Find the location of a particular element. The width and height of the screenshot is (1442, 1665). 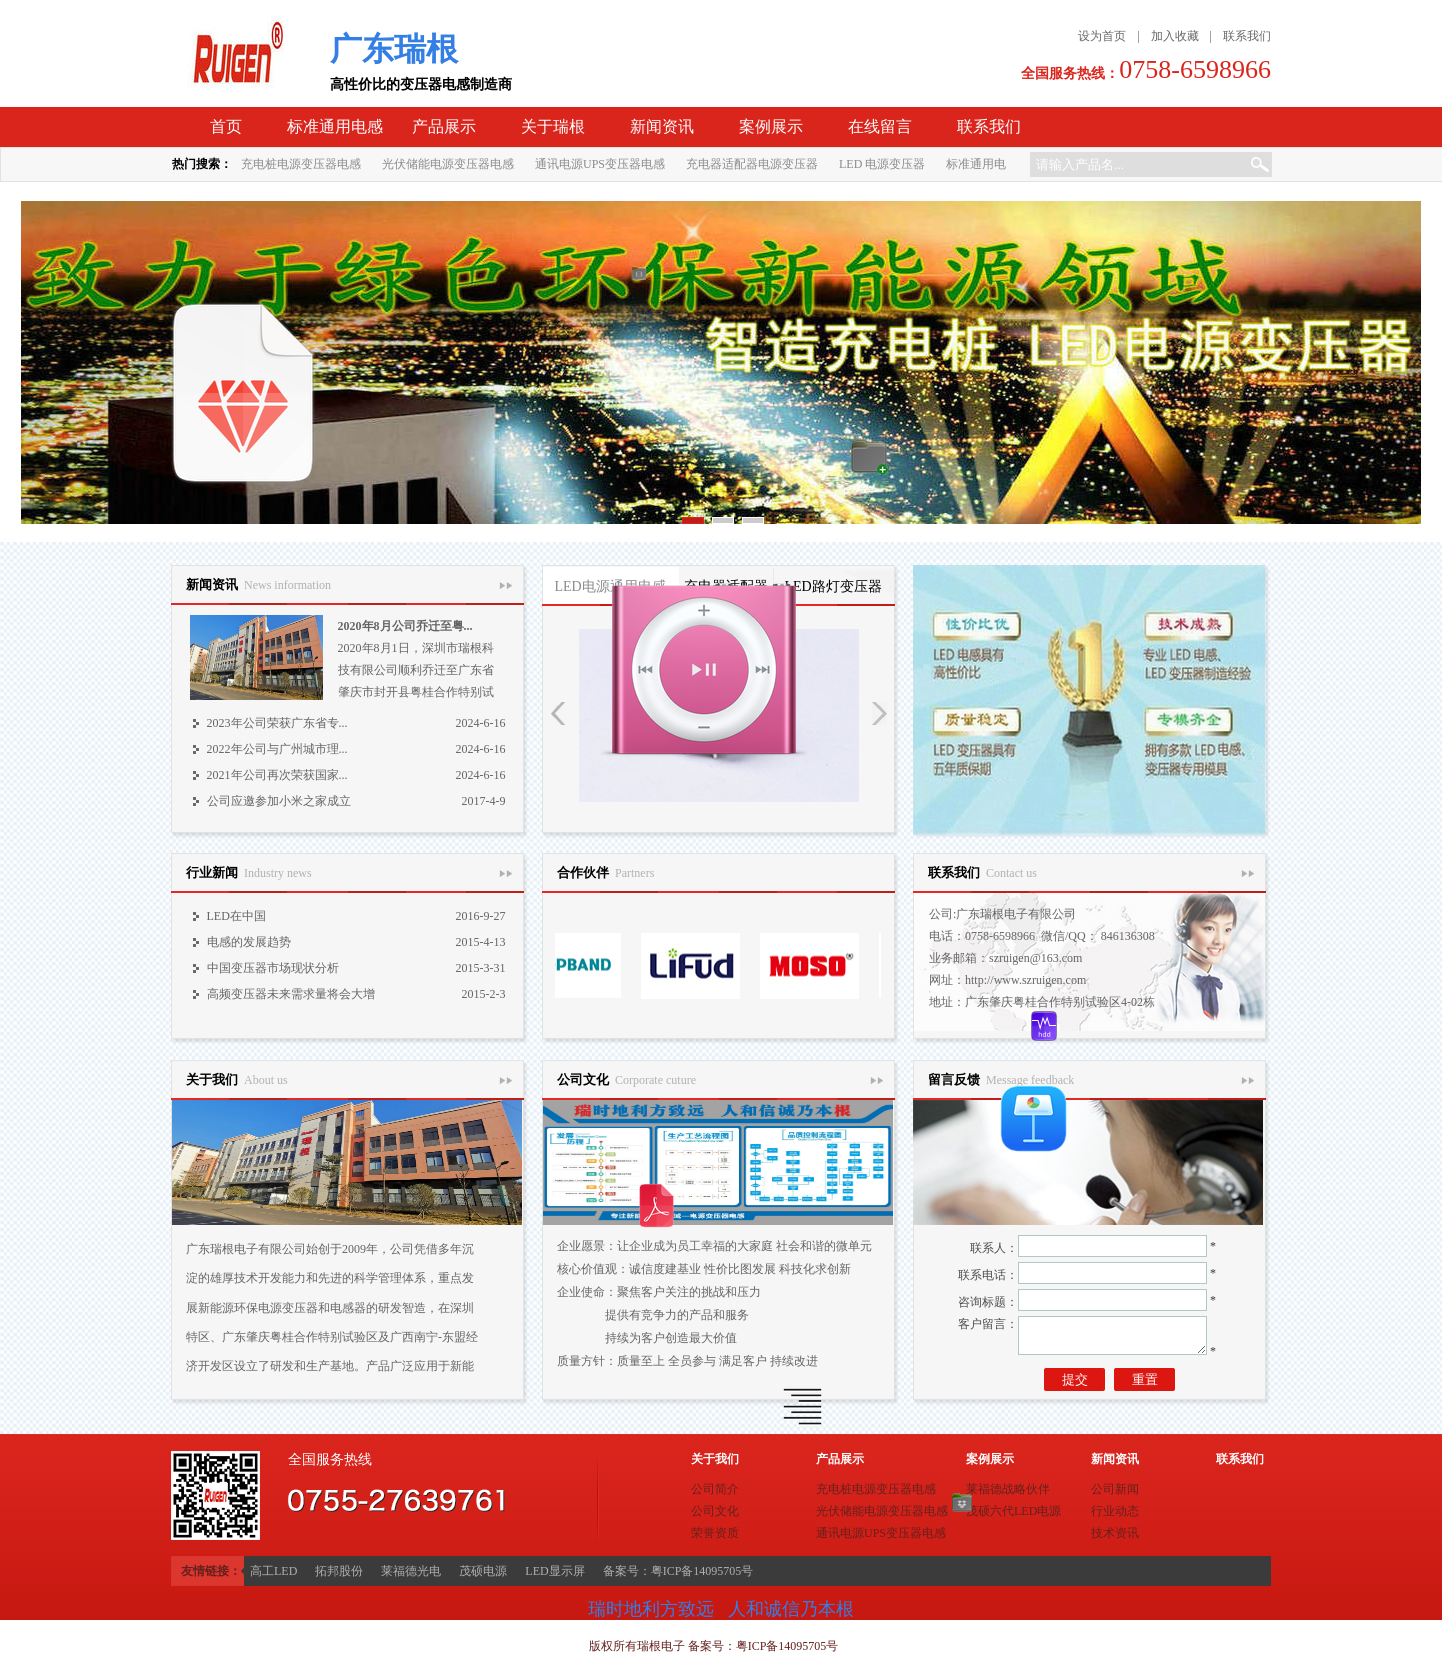

open your Dropbox folder is located at coordinates (962, 1502).